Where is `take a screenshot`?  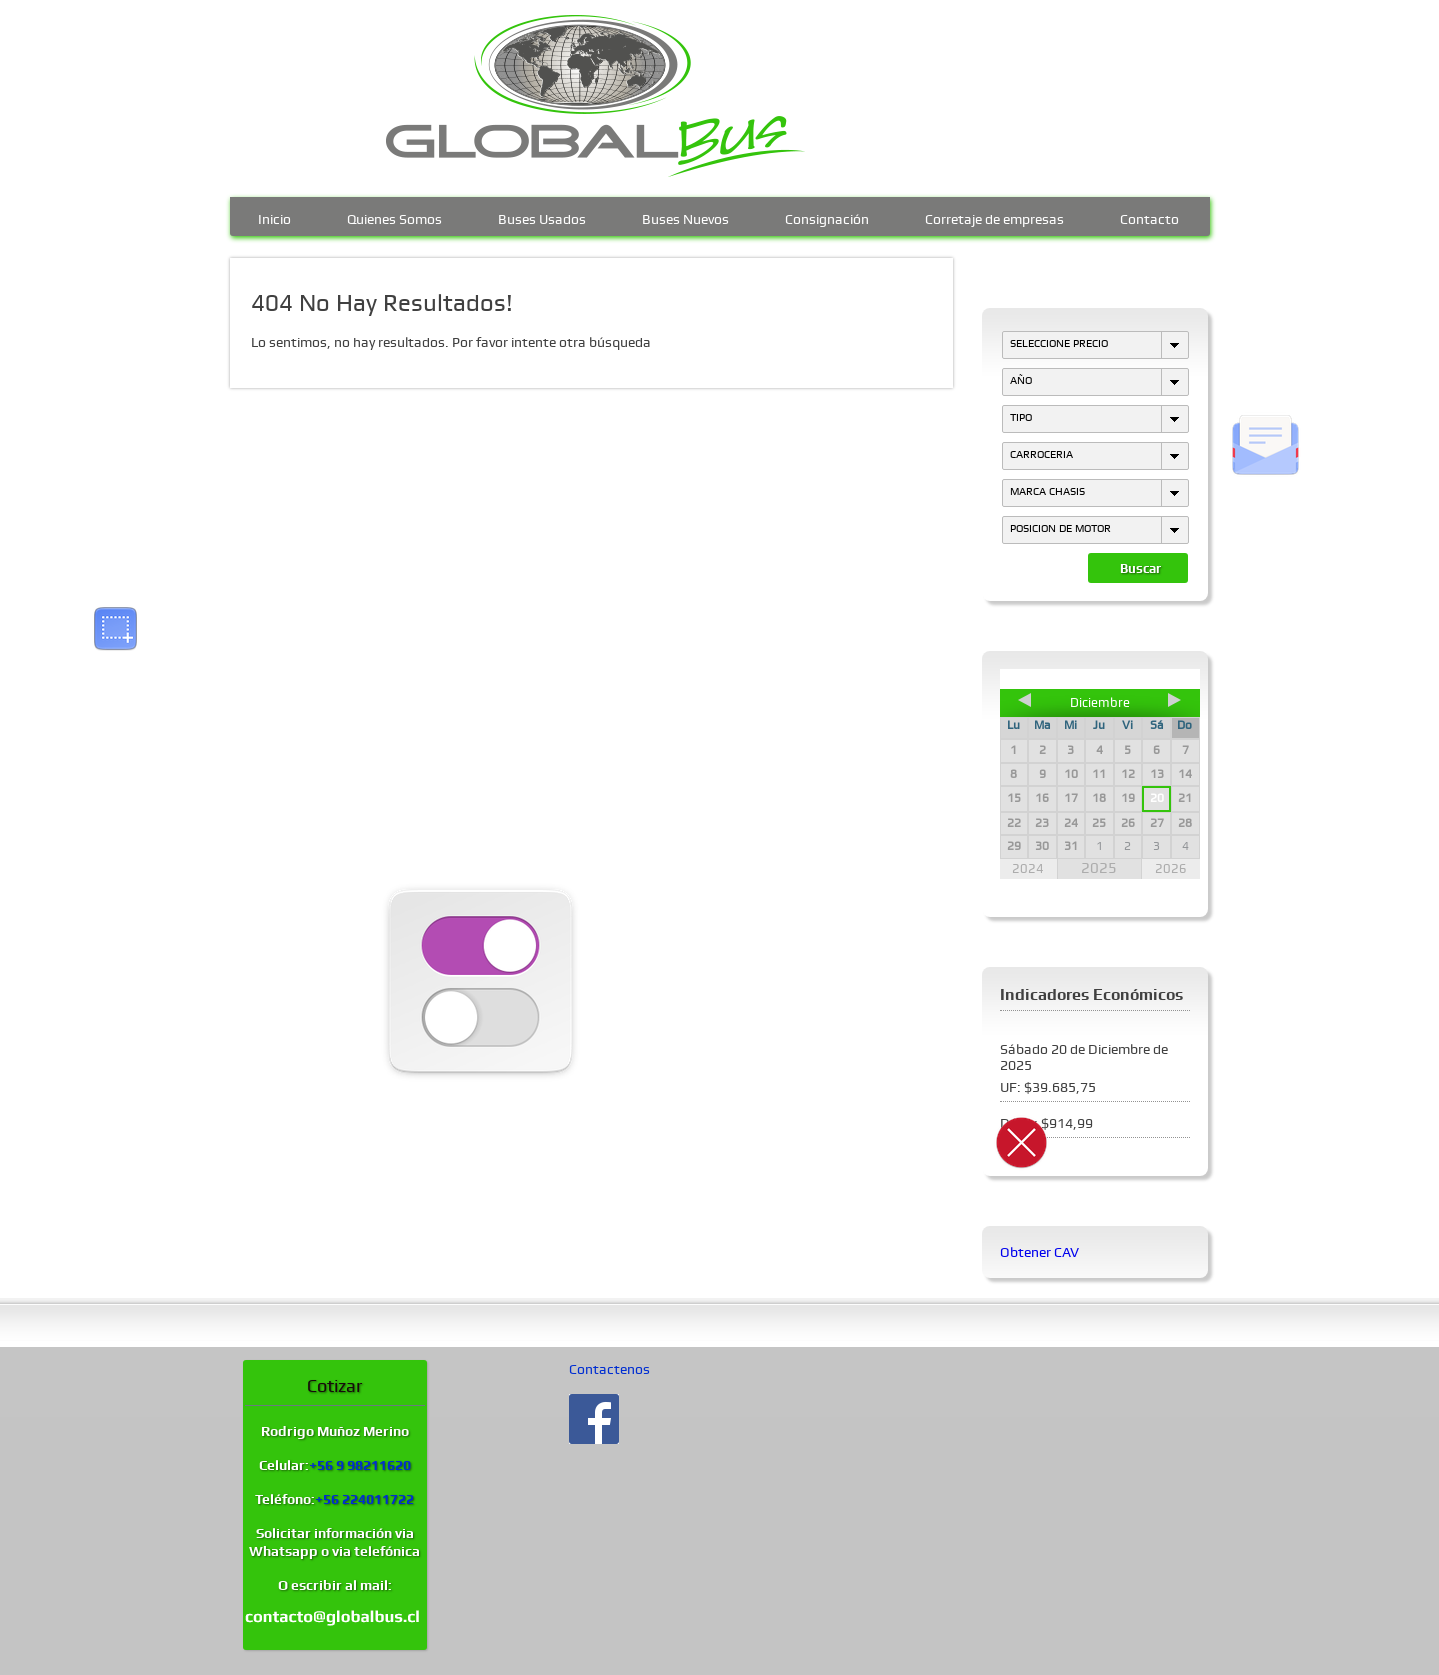
take a screenshot is located at coordinates (115, 628).